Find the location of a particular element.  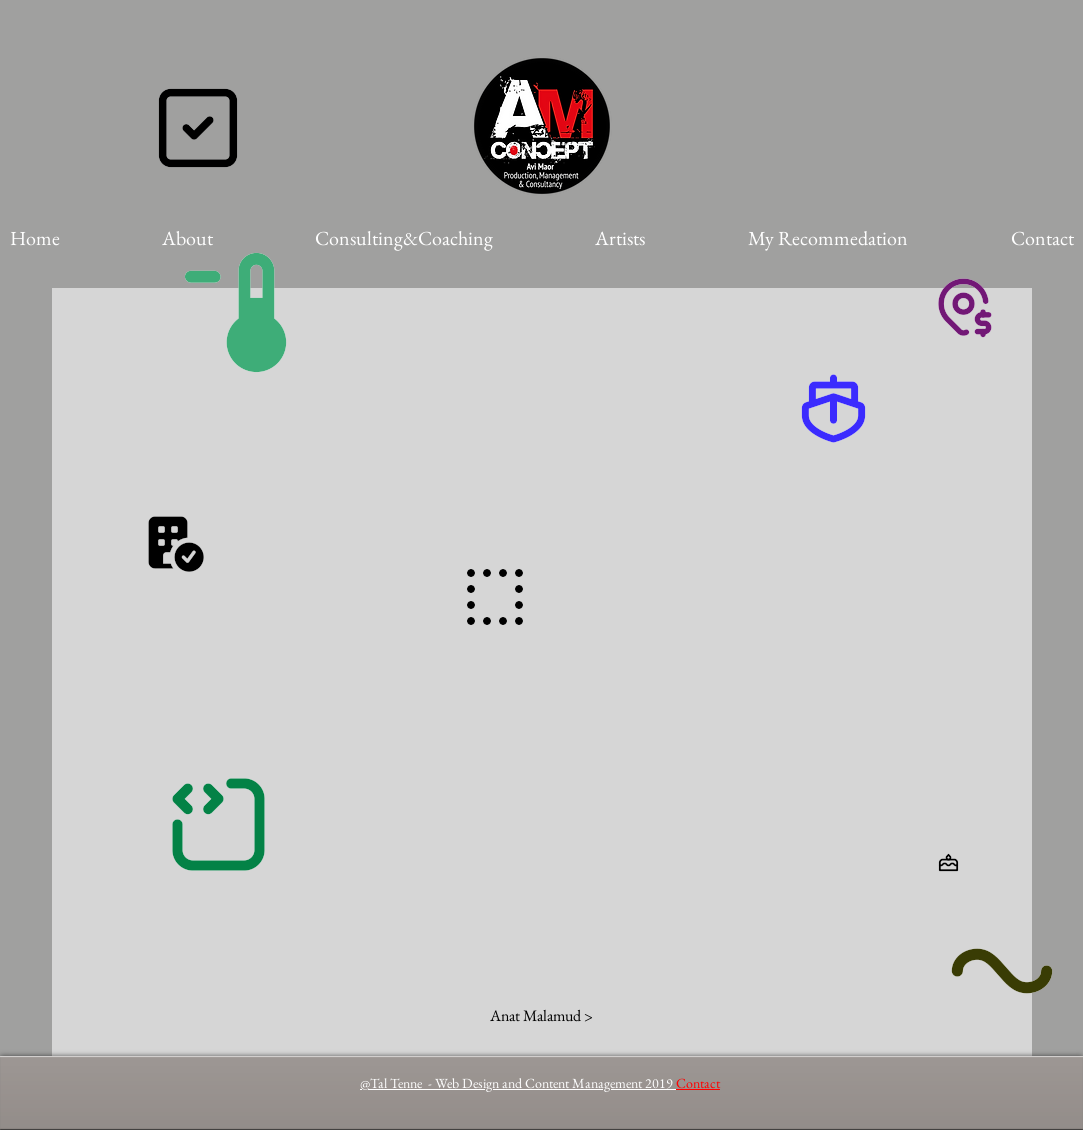

view birthday or celebration reminders is located at coordinates (948, 862).